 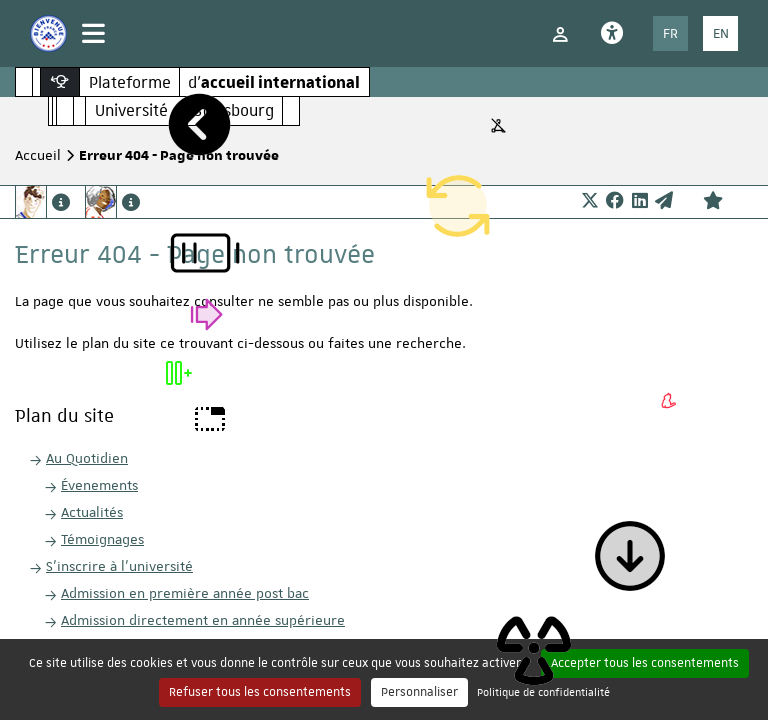 I want to click on an inactive or unselected browser tab, so click(x=210, y=419).